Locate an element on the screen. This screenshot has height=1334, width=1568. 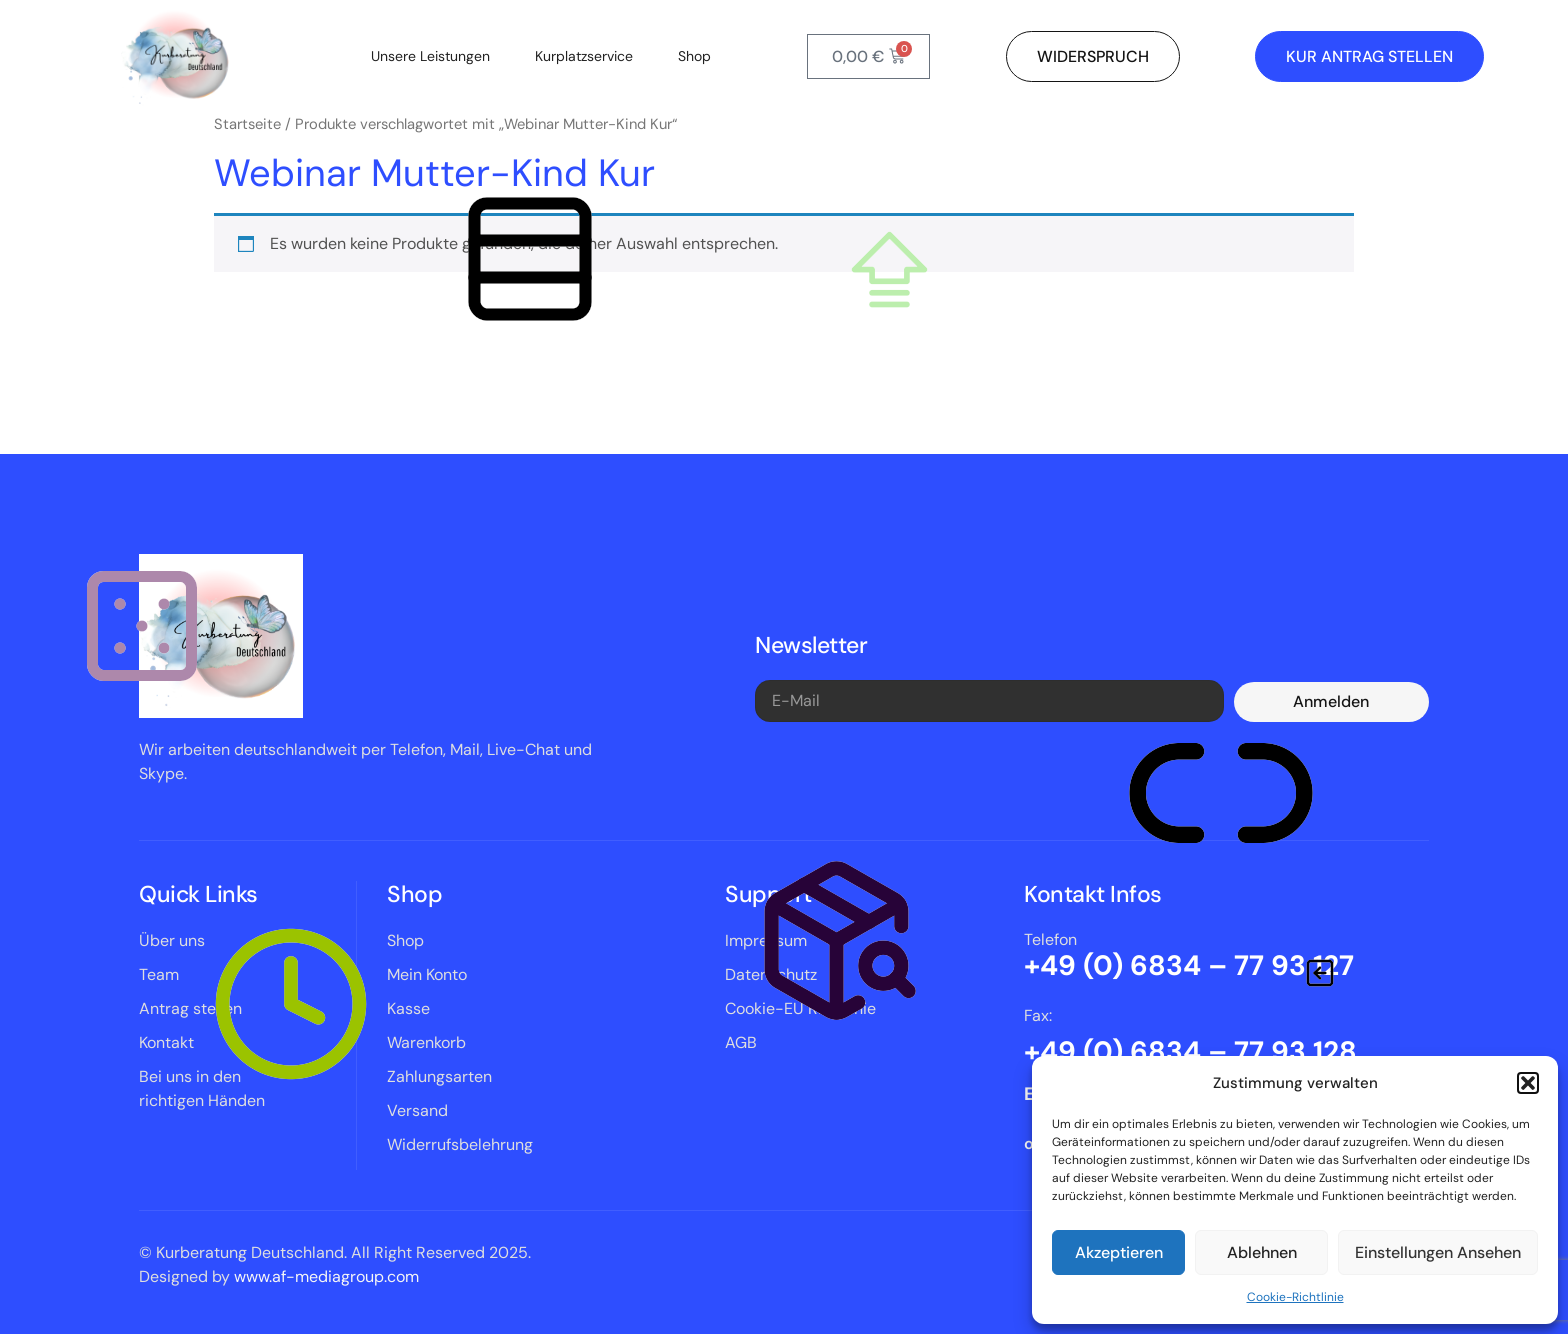
upload file or content is located at coordinates (889, 272).